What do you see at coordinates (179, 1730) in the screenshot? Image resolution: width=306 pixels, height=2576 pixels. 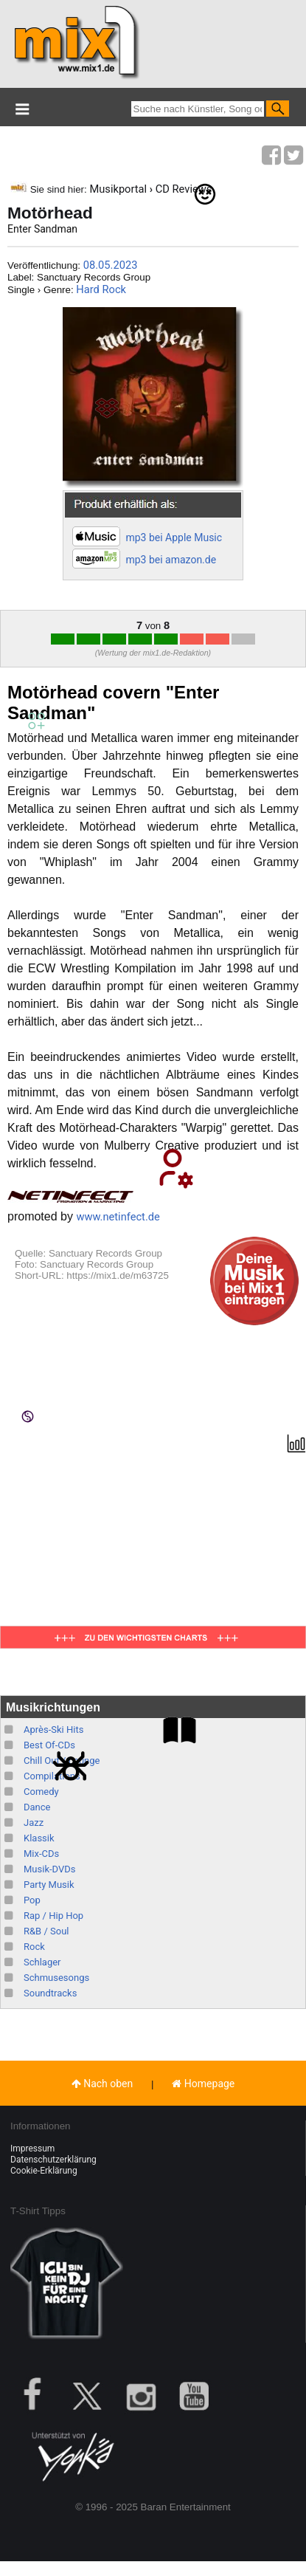 I see `open your library or reading list` at bounding box center [179, 1730].